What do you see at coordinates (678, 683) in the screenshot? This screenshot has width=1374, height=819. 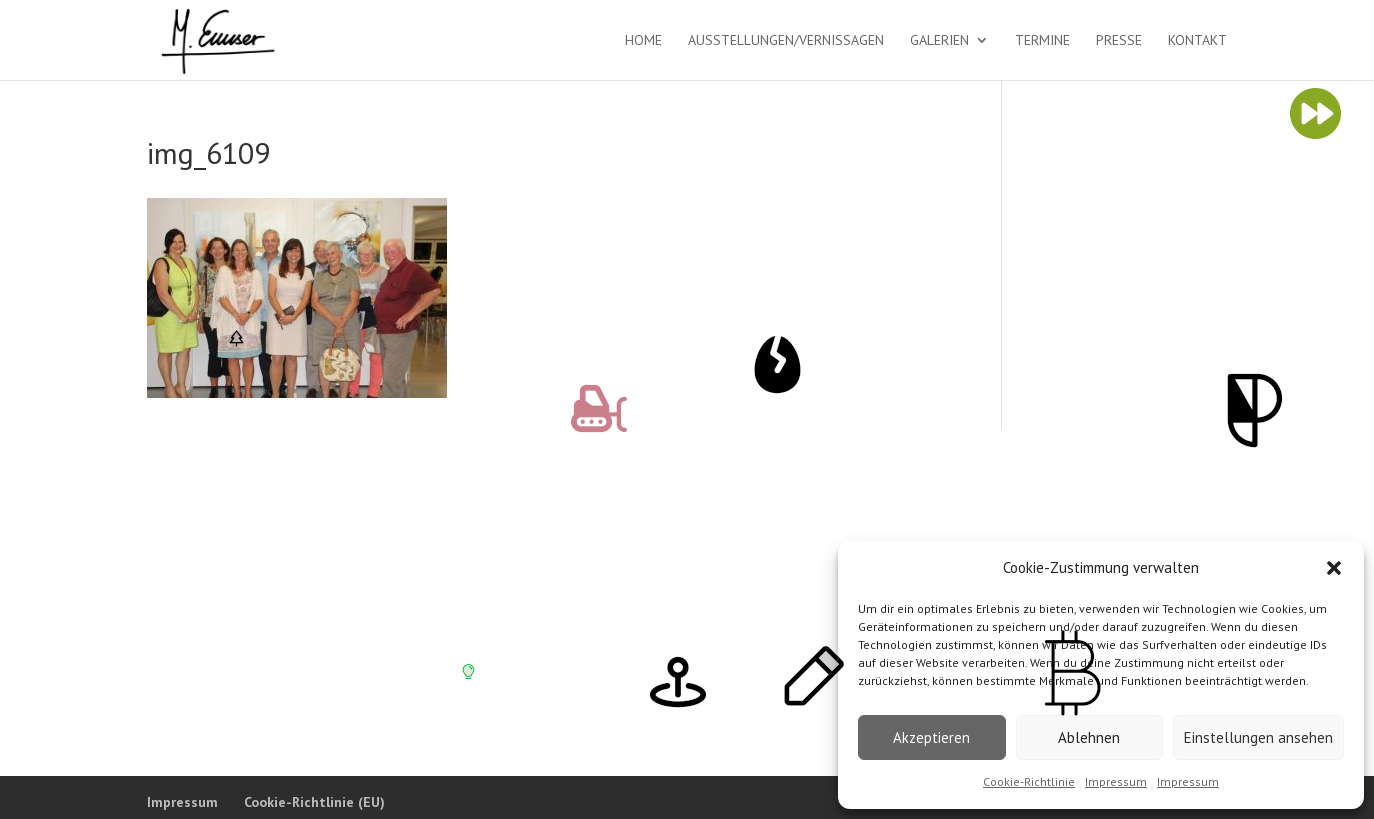 I see `mark a location on the map` at bounding box center [678, 683].